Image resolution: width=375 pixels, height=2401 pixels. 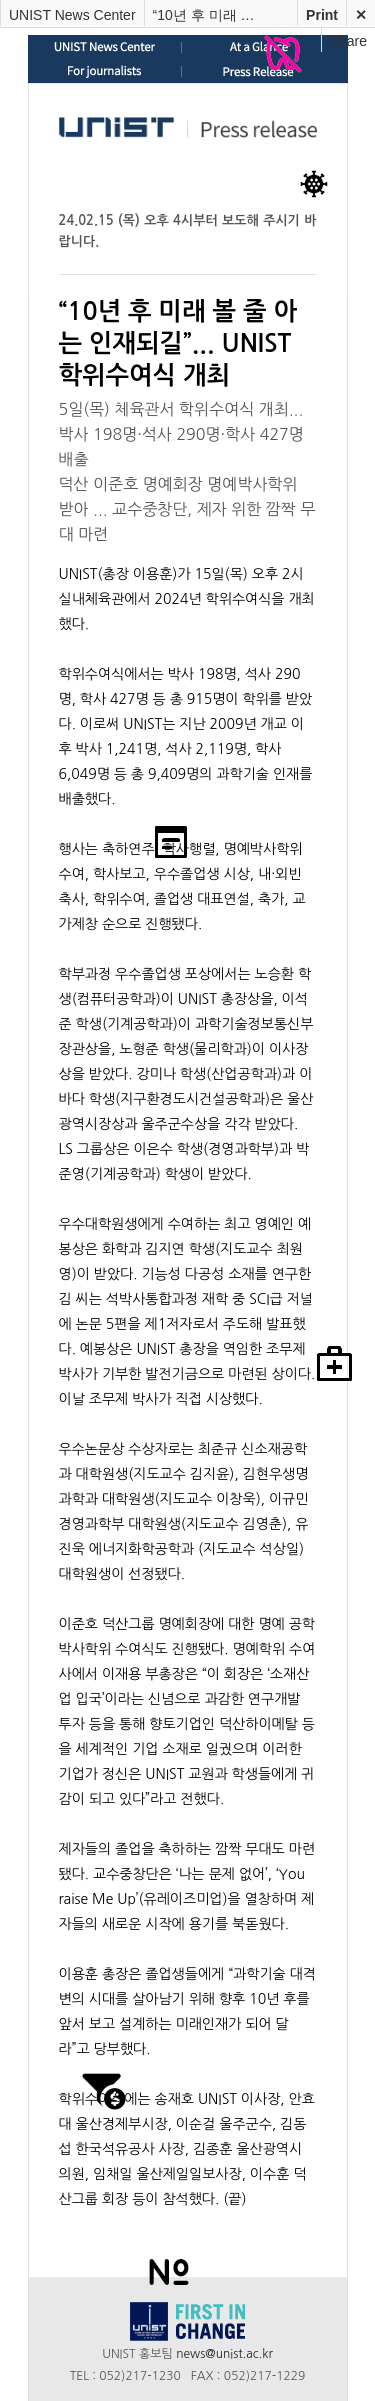 I want to click on open rich text editor, so click(x=171, y=842).